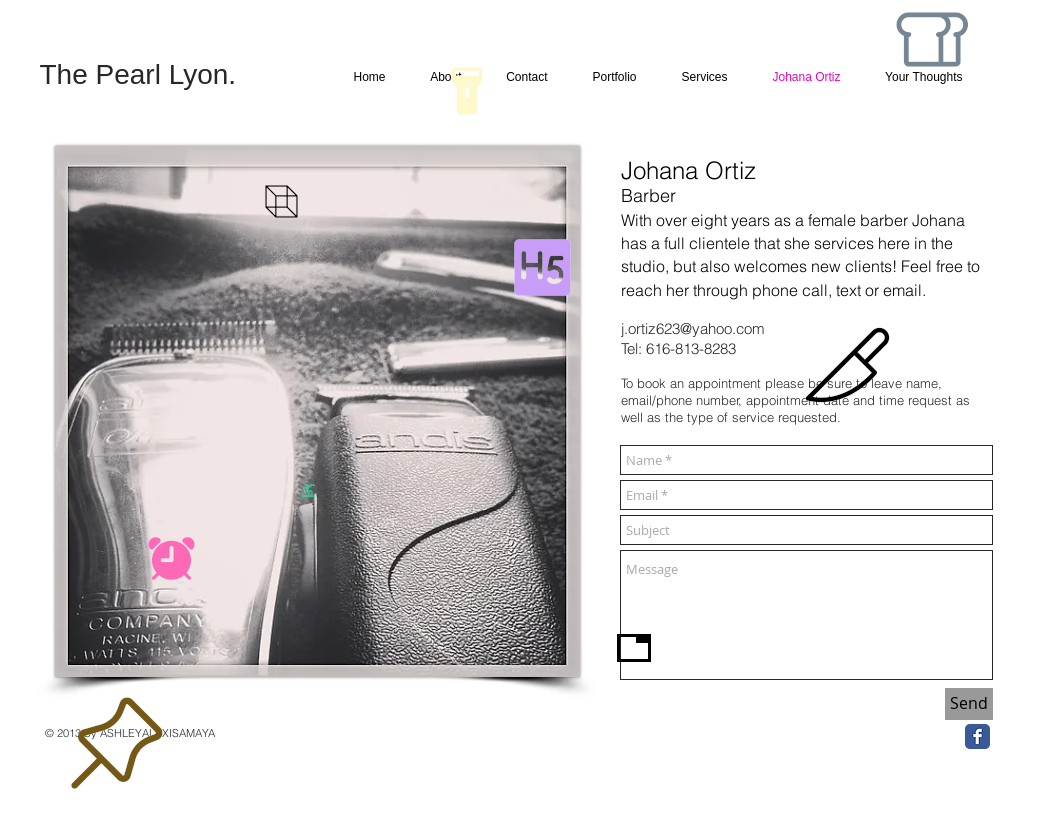  What do you see at coordinates (933, 39) in the screenshot?
I see `browse bakery or bread products` at bounding box center [933, 39].